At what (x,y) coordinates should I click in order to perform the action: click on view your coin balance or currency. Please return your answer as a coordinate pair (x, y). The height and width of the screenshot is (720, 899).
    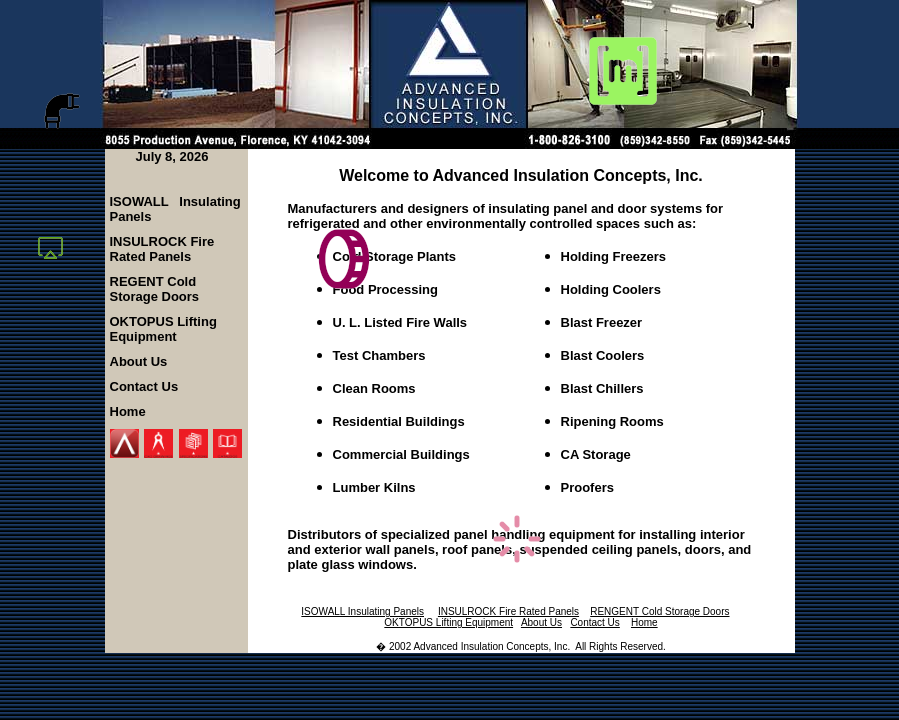
    Looking at the image, I should click on (344, 259).